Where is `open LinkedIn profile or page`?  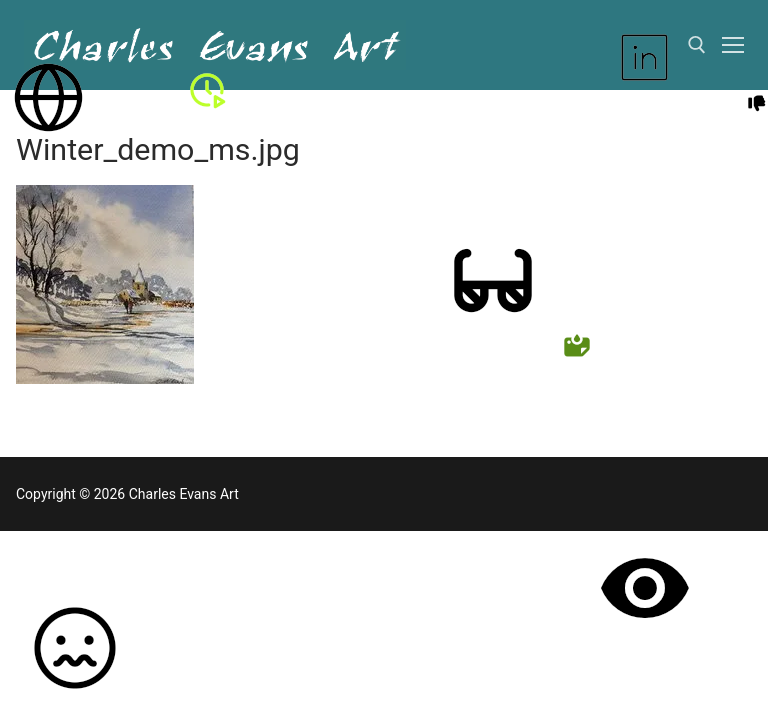
open LinkedIn profile or page is located at coordinates (644, 57).